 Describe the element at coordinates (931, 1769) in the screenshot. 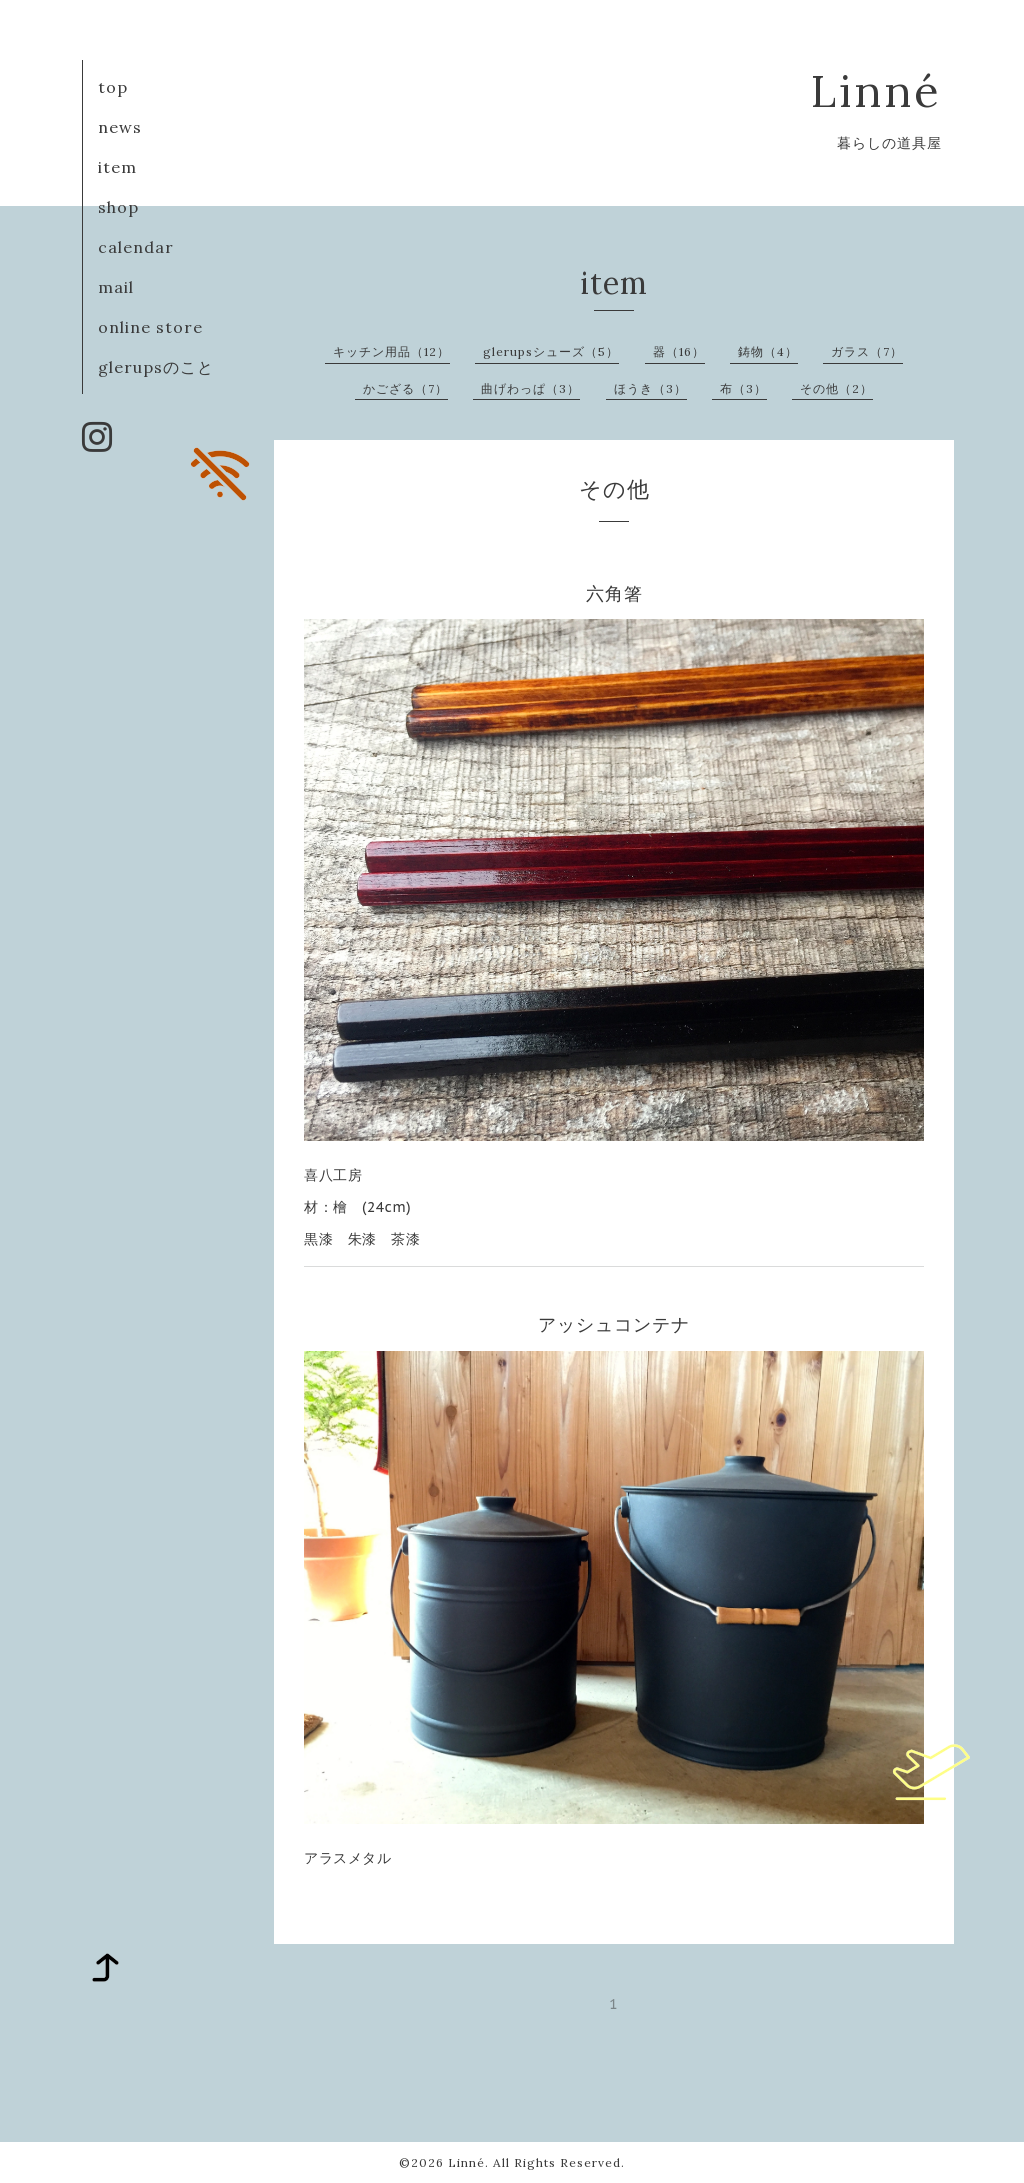

I see `indicates flight departure status` at that location.